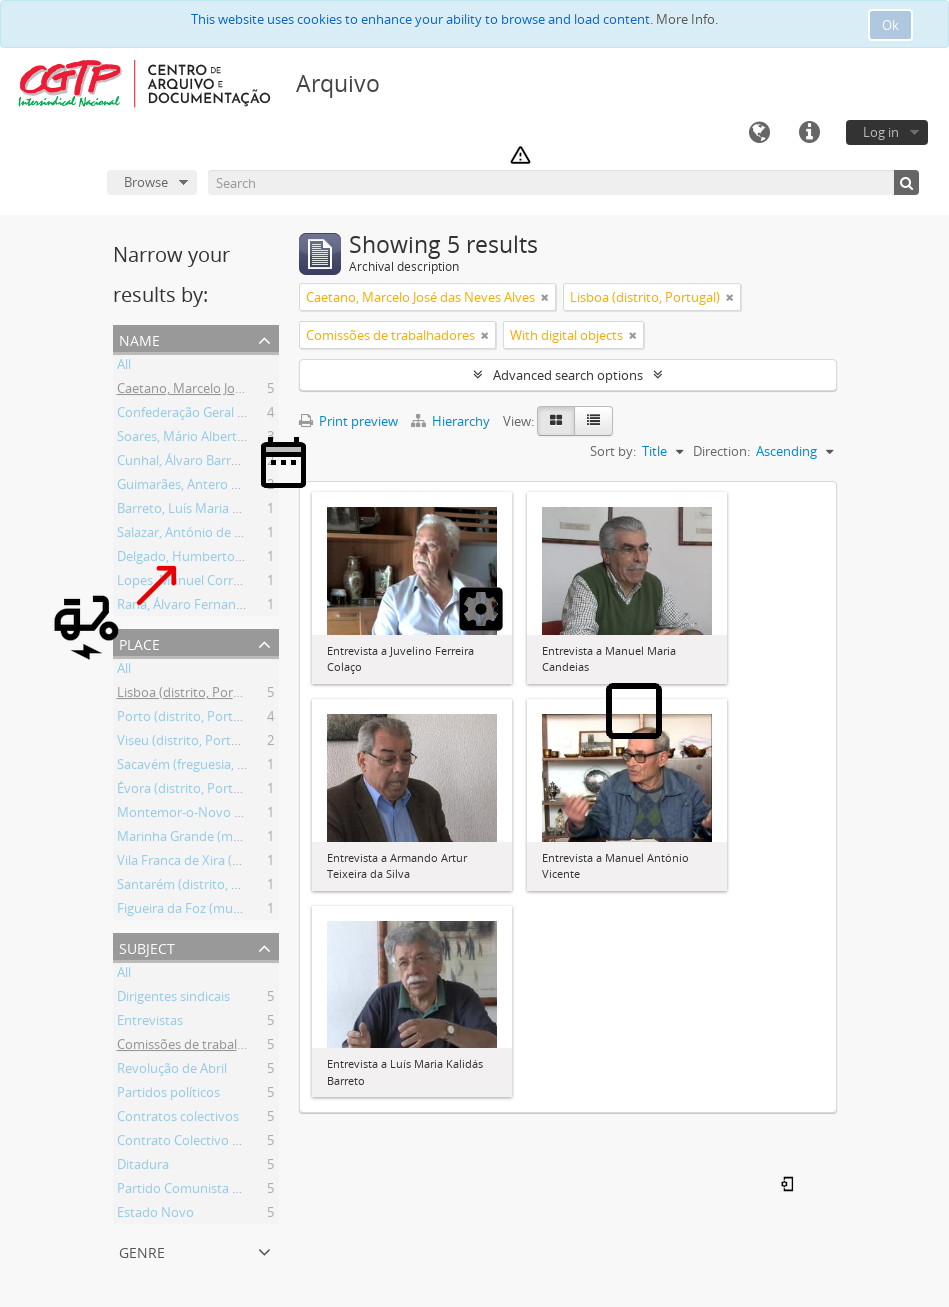 The width and height of the screenshot is (949, 1307). What do you see at coordinates (156, 585) in the screenshot?
I see `move item to upper right position` at bounding box center [156, 585].